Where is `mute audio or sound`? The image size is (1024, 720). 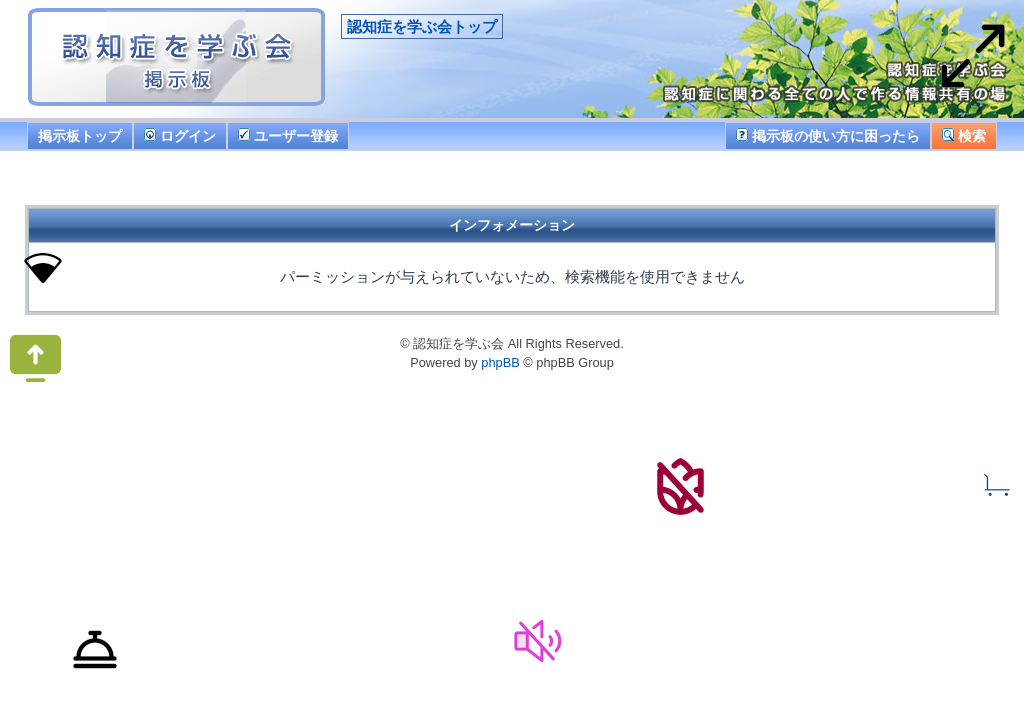
mute audio or sound is located at coordinates (537, 641).